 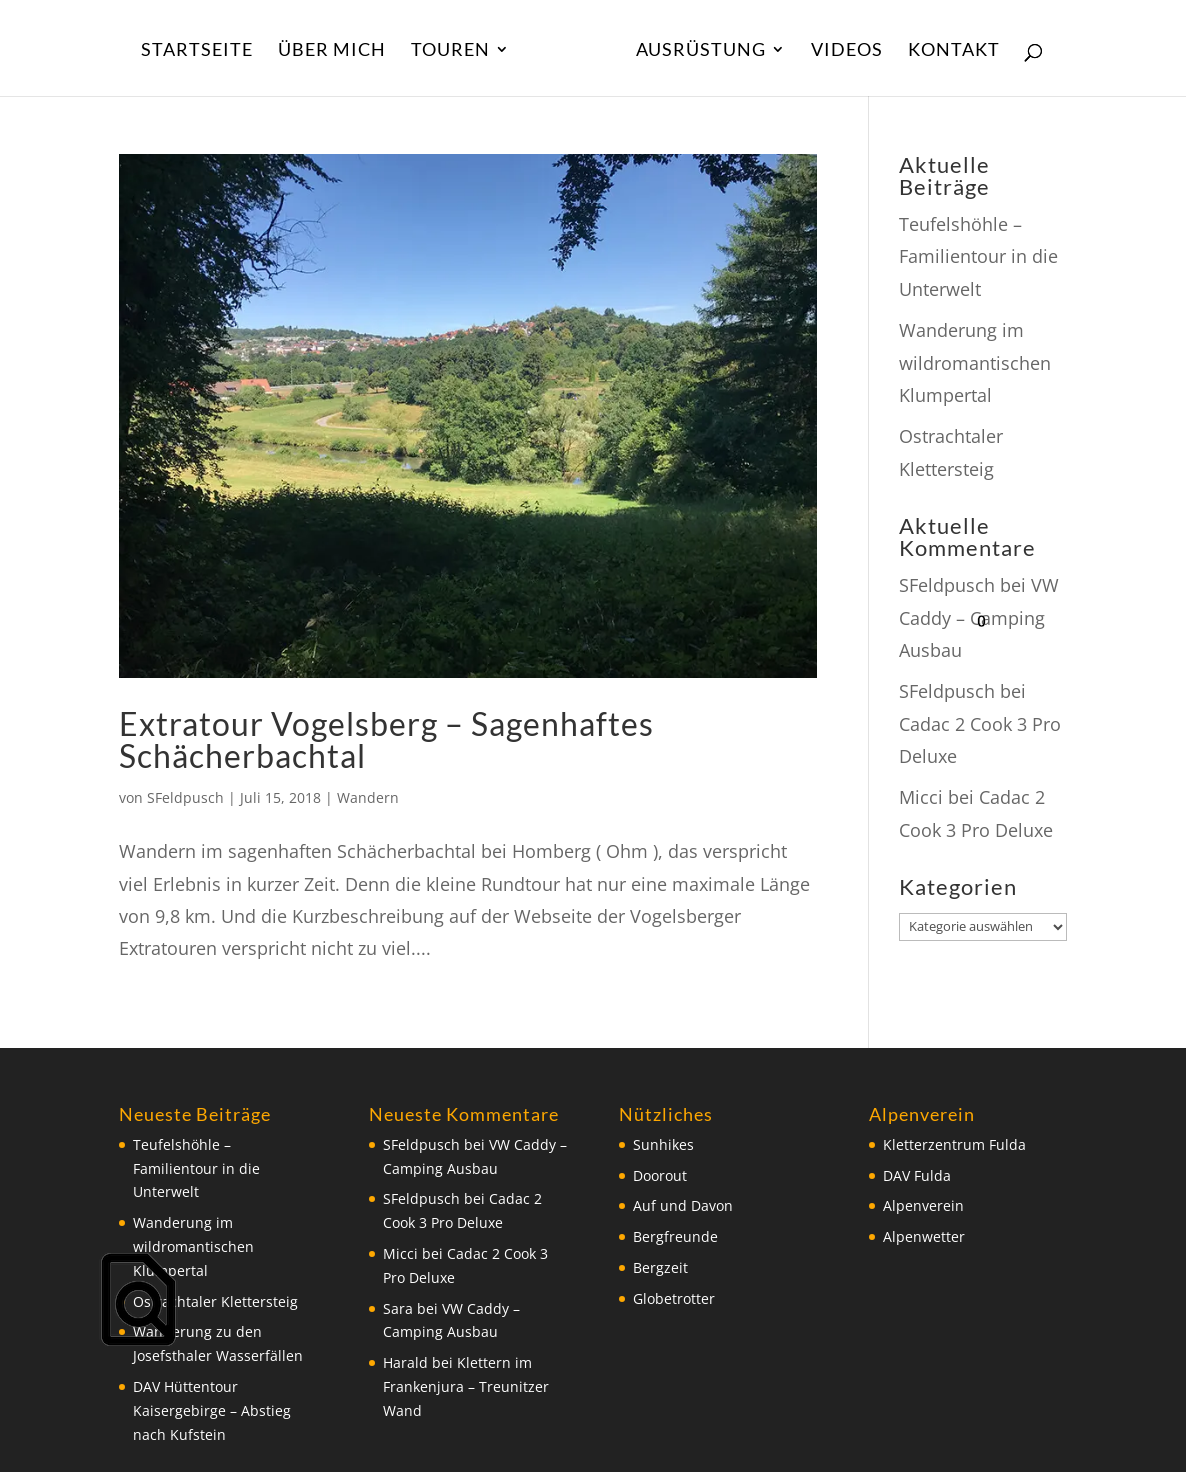 I want to click on search within the current document, so click(x=138, y=1299).